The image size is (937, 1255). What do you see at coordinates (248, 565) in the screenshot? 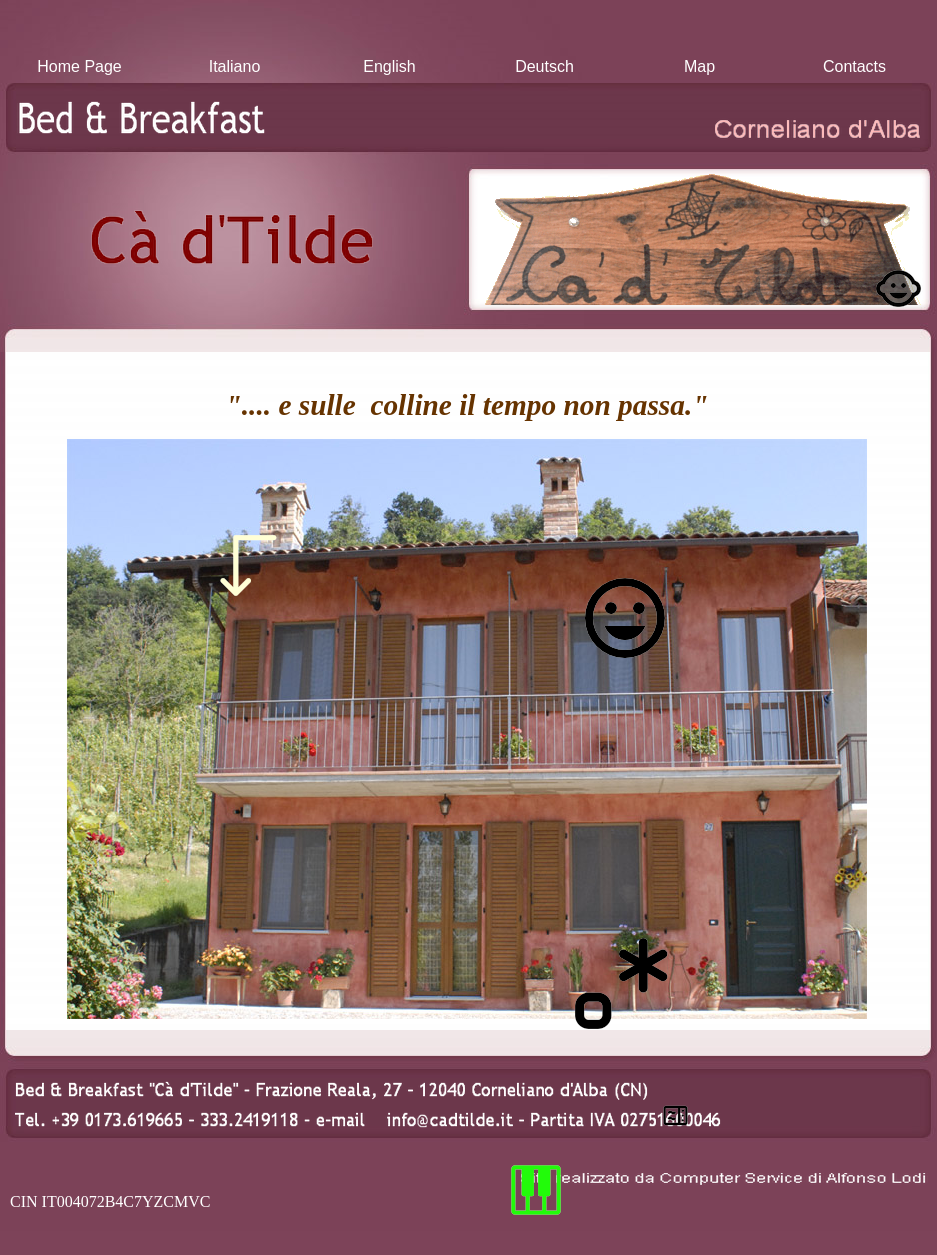
I see `navigate back and down in a menu hierarchy` at bounding box center [248, 565].